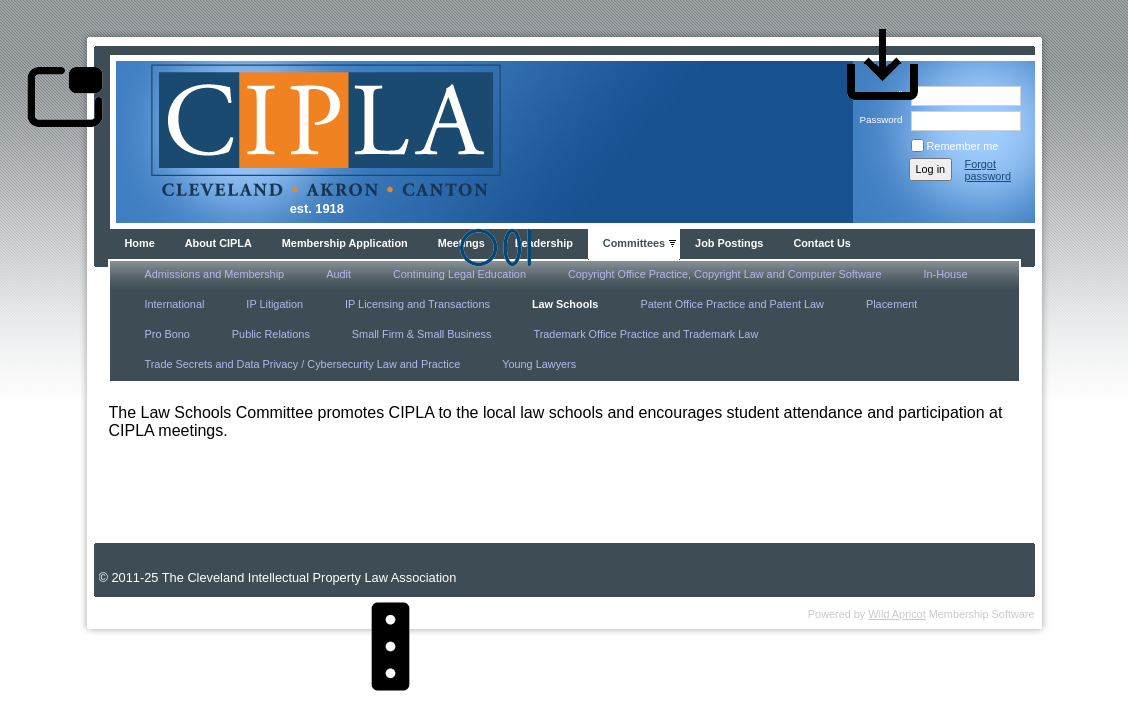 The height and width of the screenshot is (720, 1128). What do you see at coordinates (882, 64) in the screenshot?
I see `download file to device` at bounding box center [882, 64].